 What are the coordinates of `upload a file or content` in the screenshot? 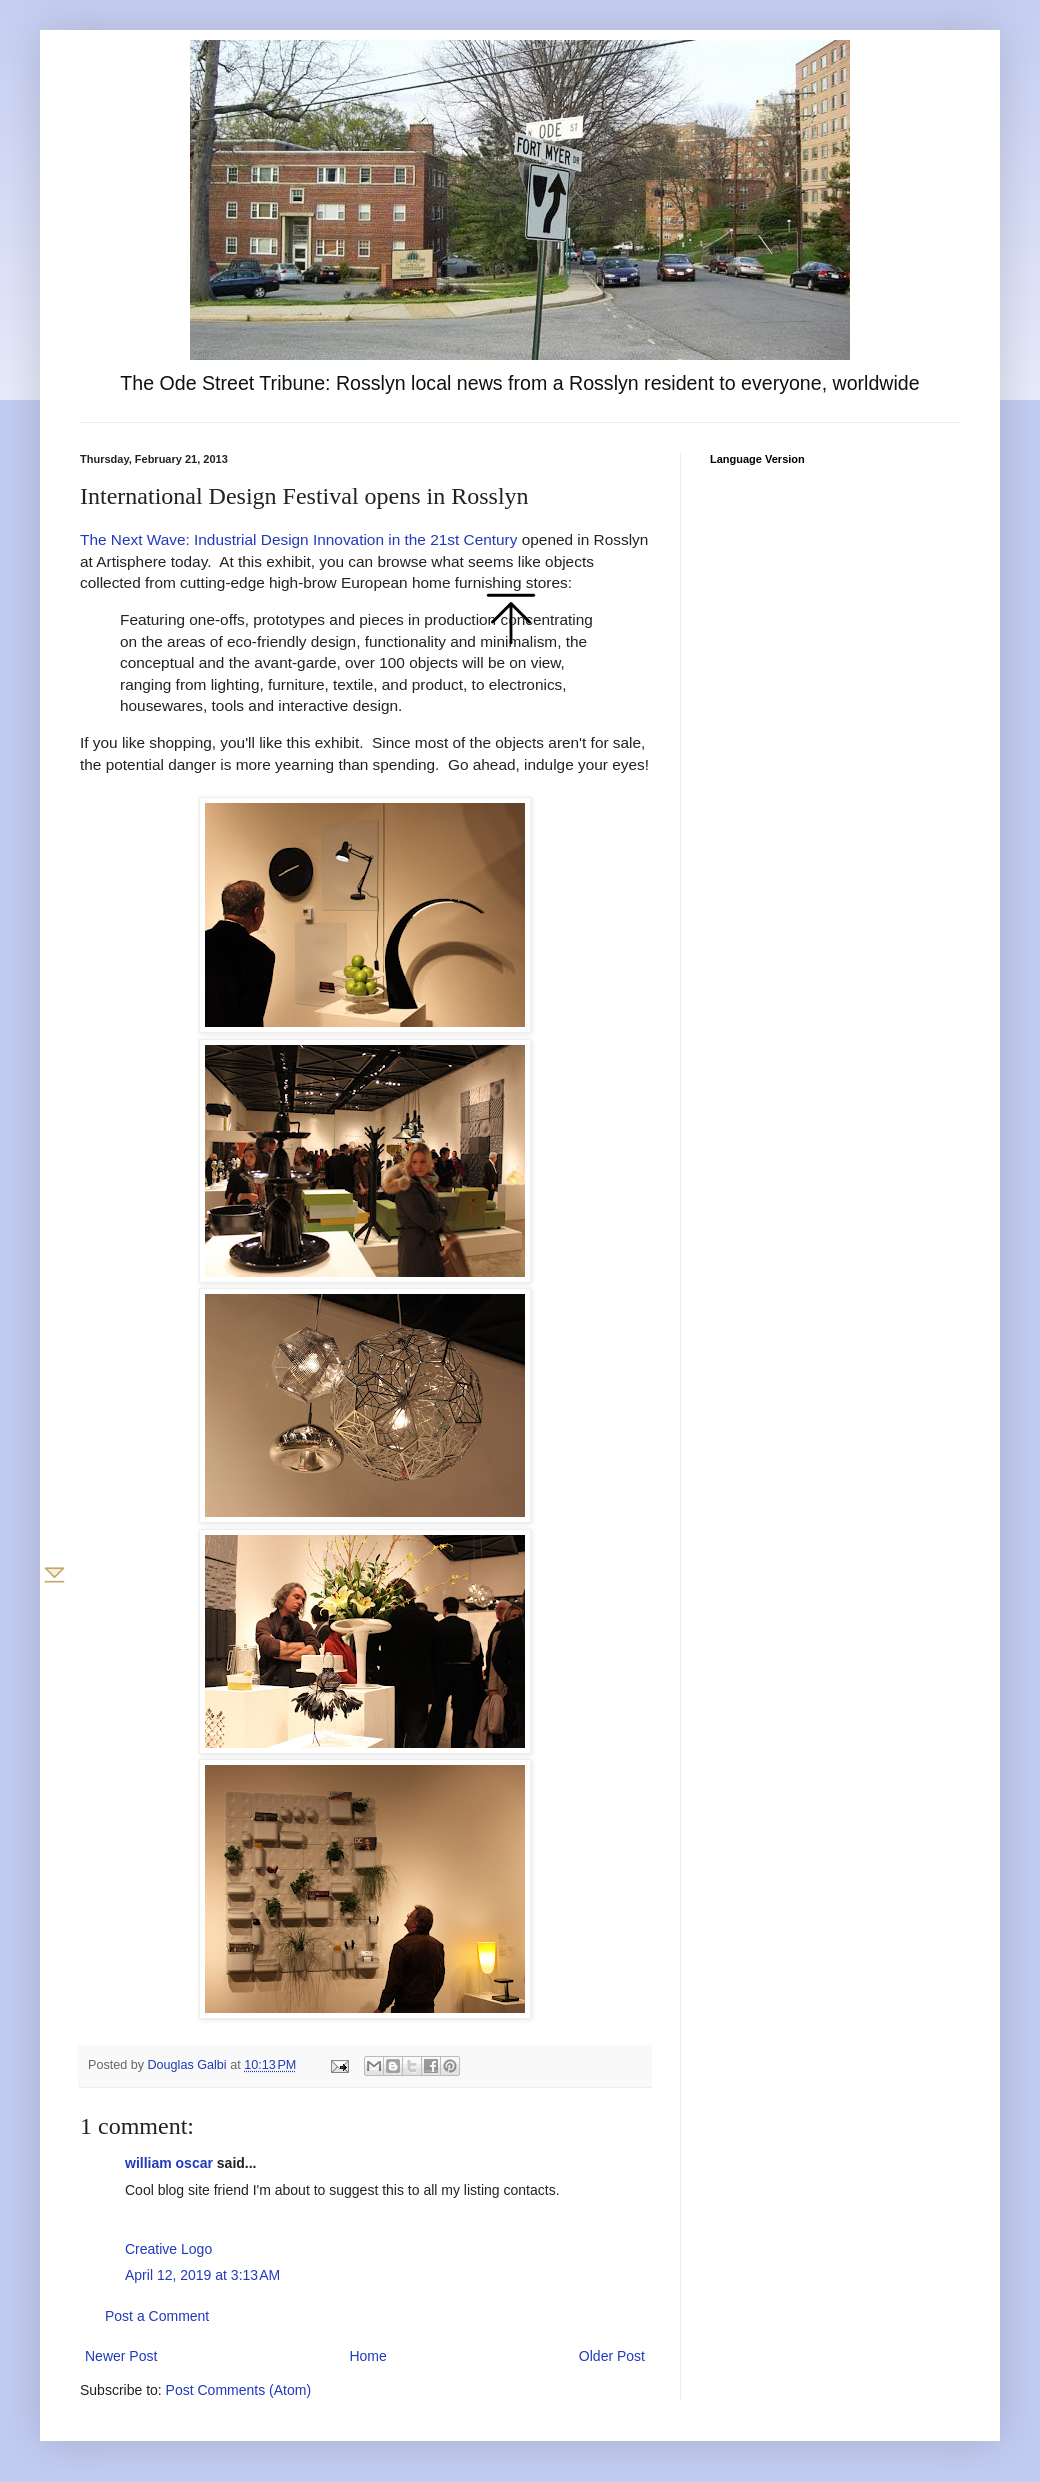 It's located at (511, 618).